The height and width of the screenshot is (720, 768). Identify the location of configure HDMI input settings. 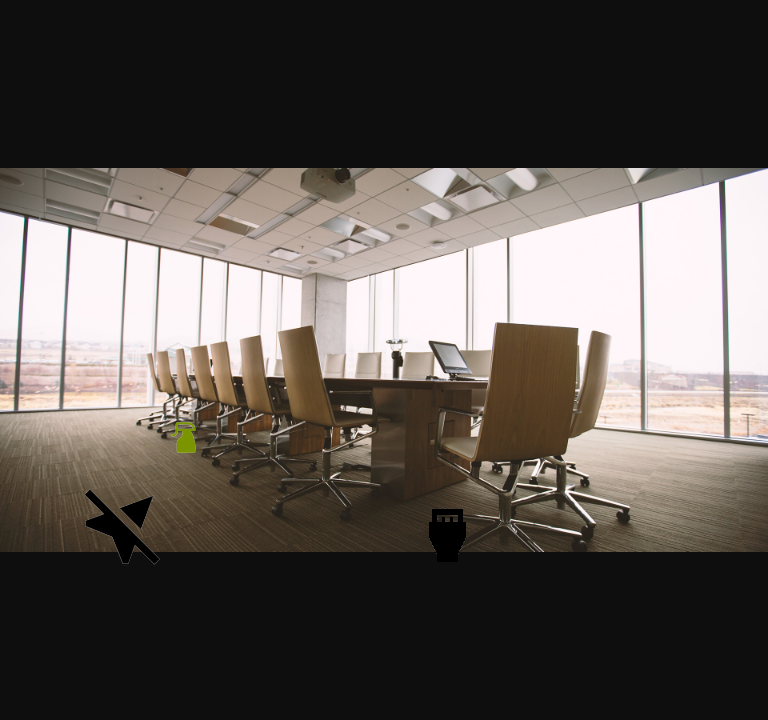
(447, 535).